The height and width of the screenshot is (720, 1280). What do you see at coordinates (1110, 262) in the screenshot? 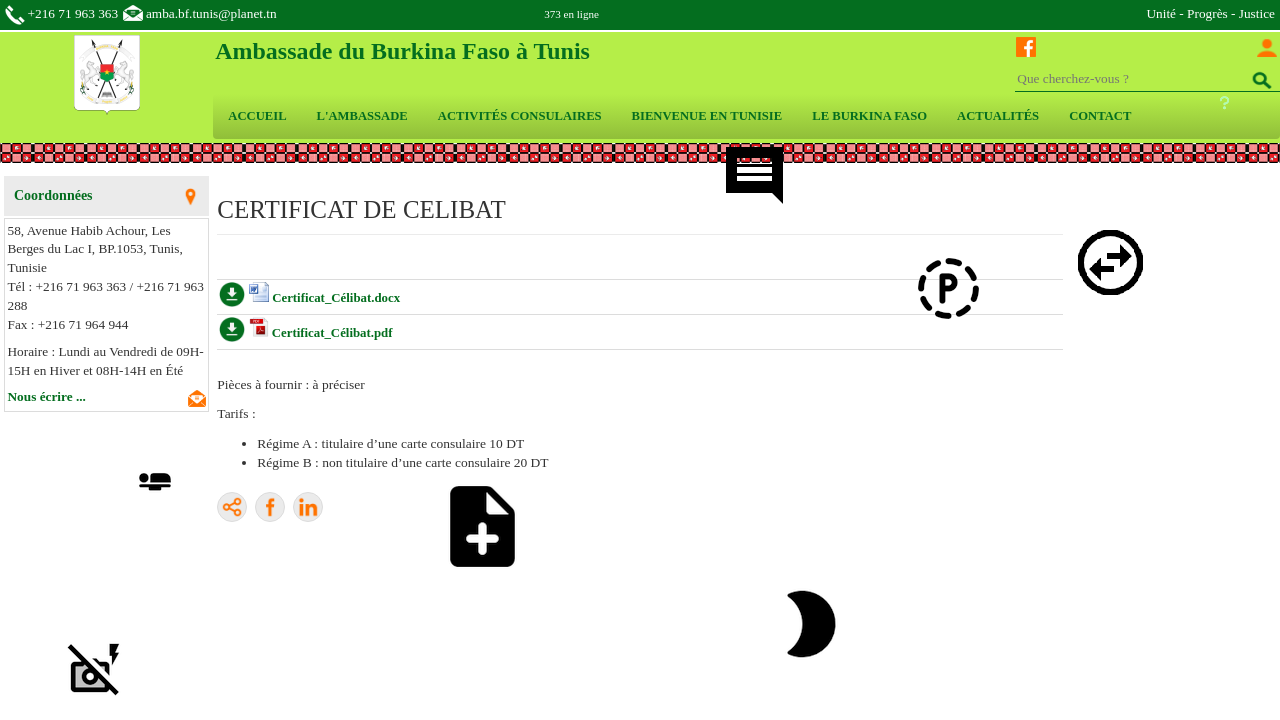
I see `swap or exchange items horizontally` at bounding box center [1110, 262].